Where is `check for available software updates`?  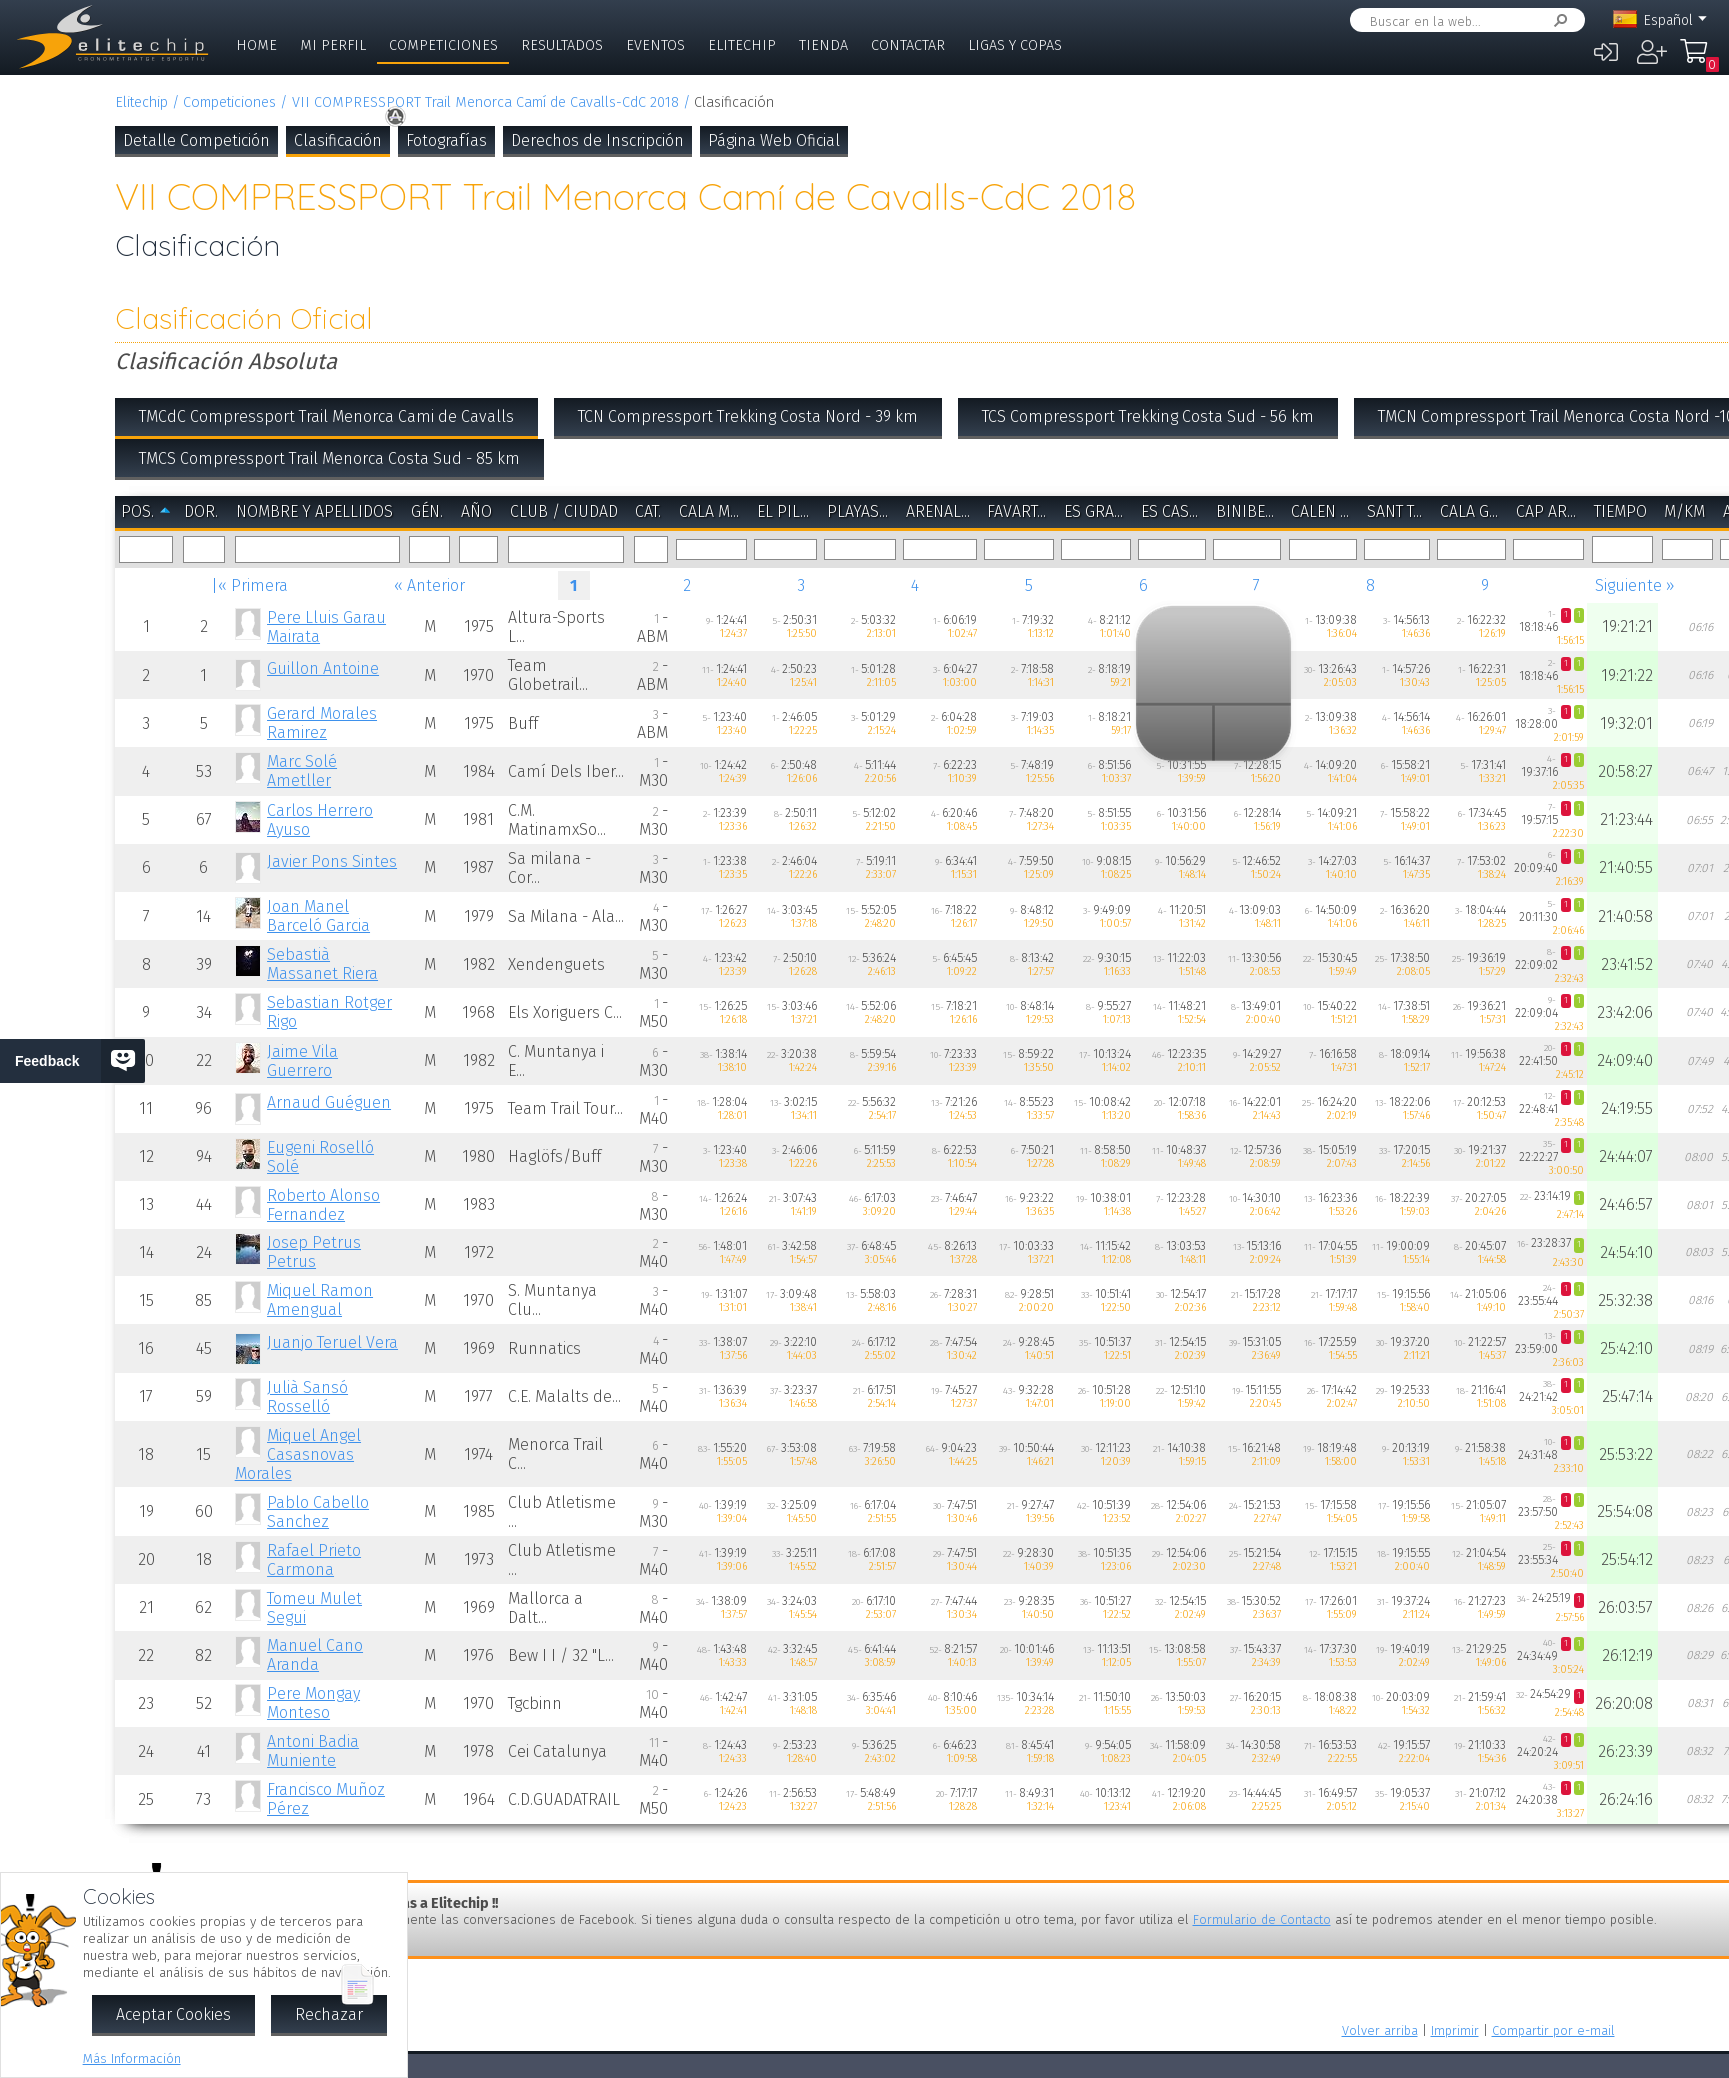
check for available software updates is located at coordinates (395, 116).